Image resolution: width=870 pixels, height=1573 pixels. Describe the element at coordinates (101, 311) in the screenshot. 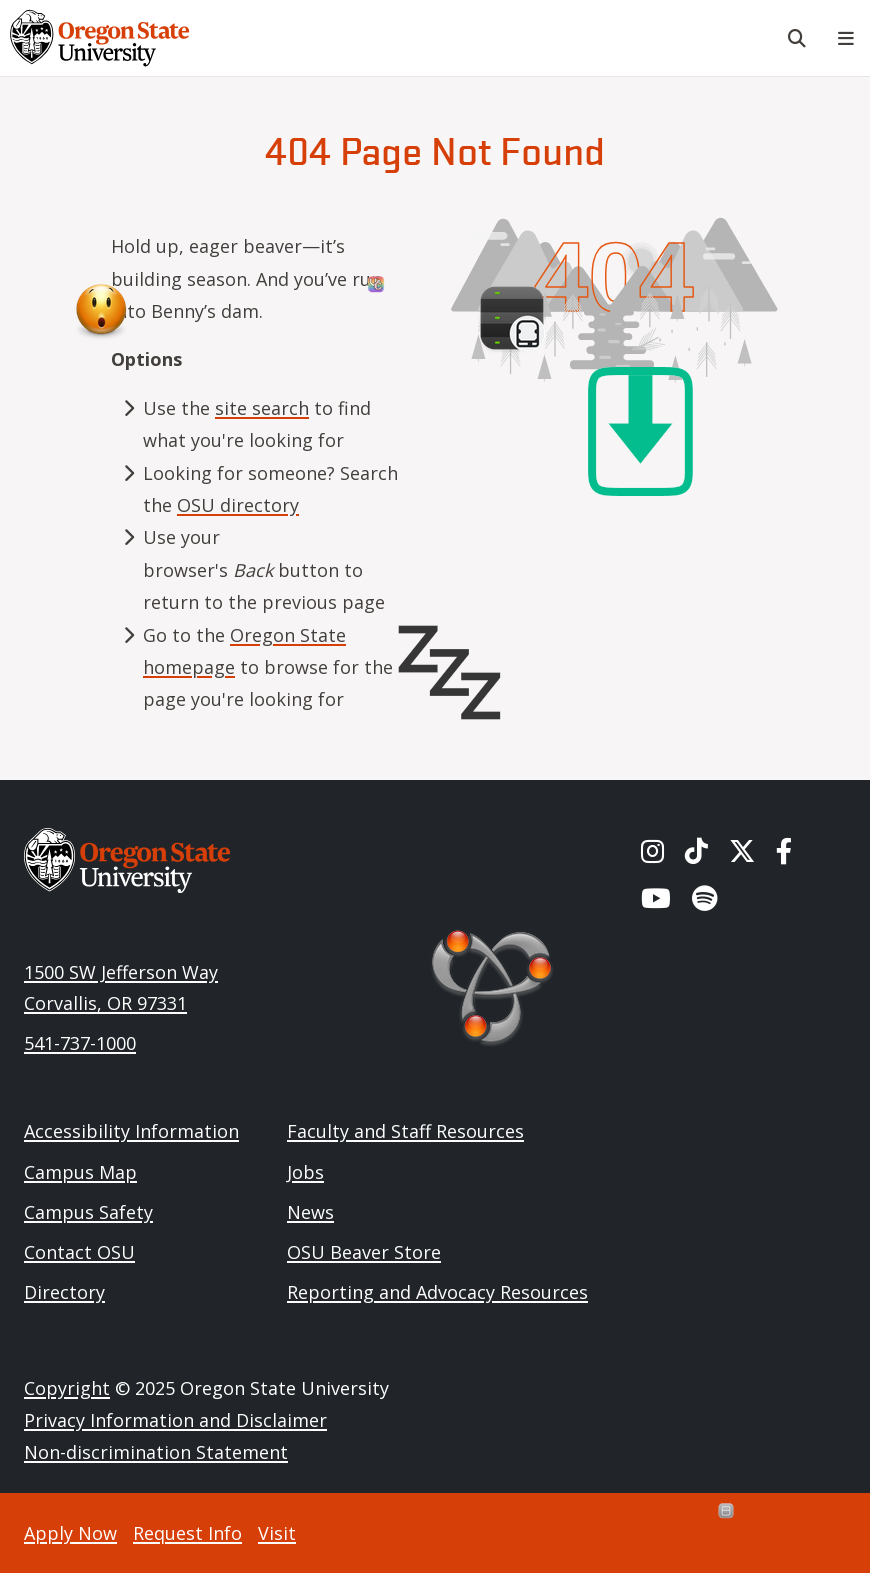

I see `indicates a surprising or unexpected event` at that location.